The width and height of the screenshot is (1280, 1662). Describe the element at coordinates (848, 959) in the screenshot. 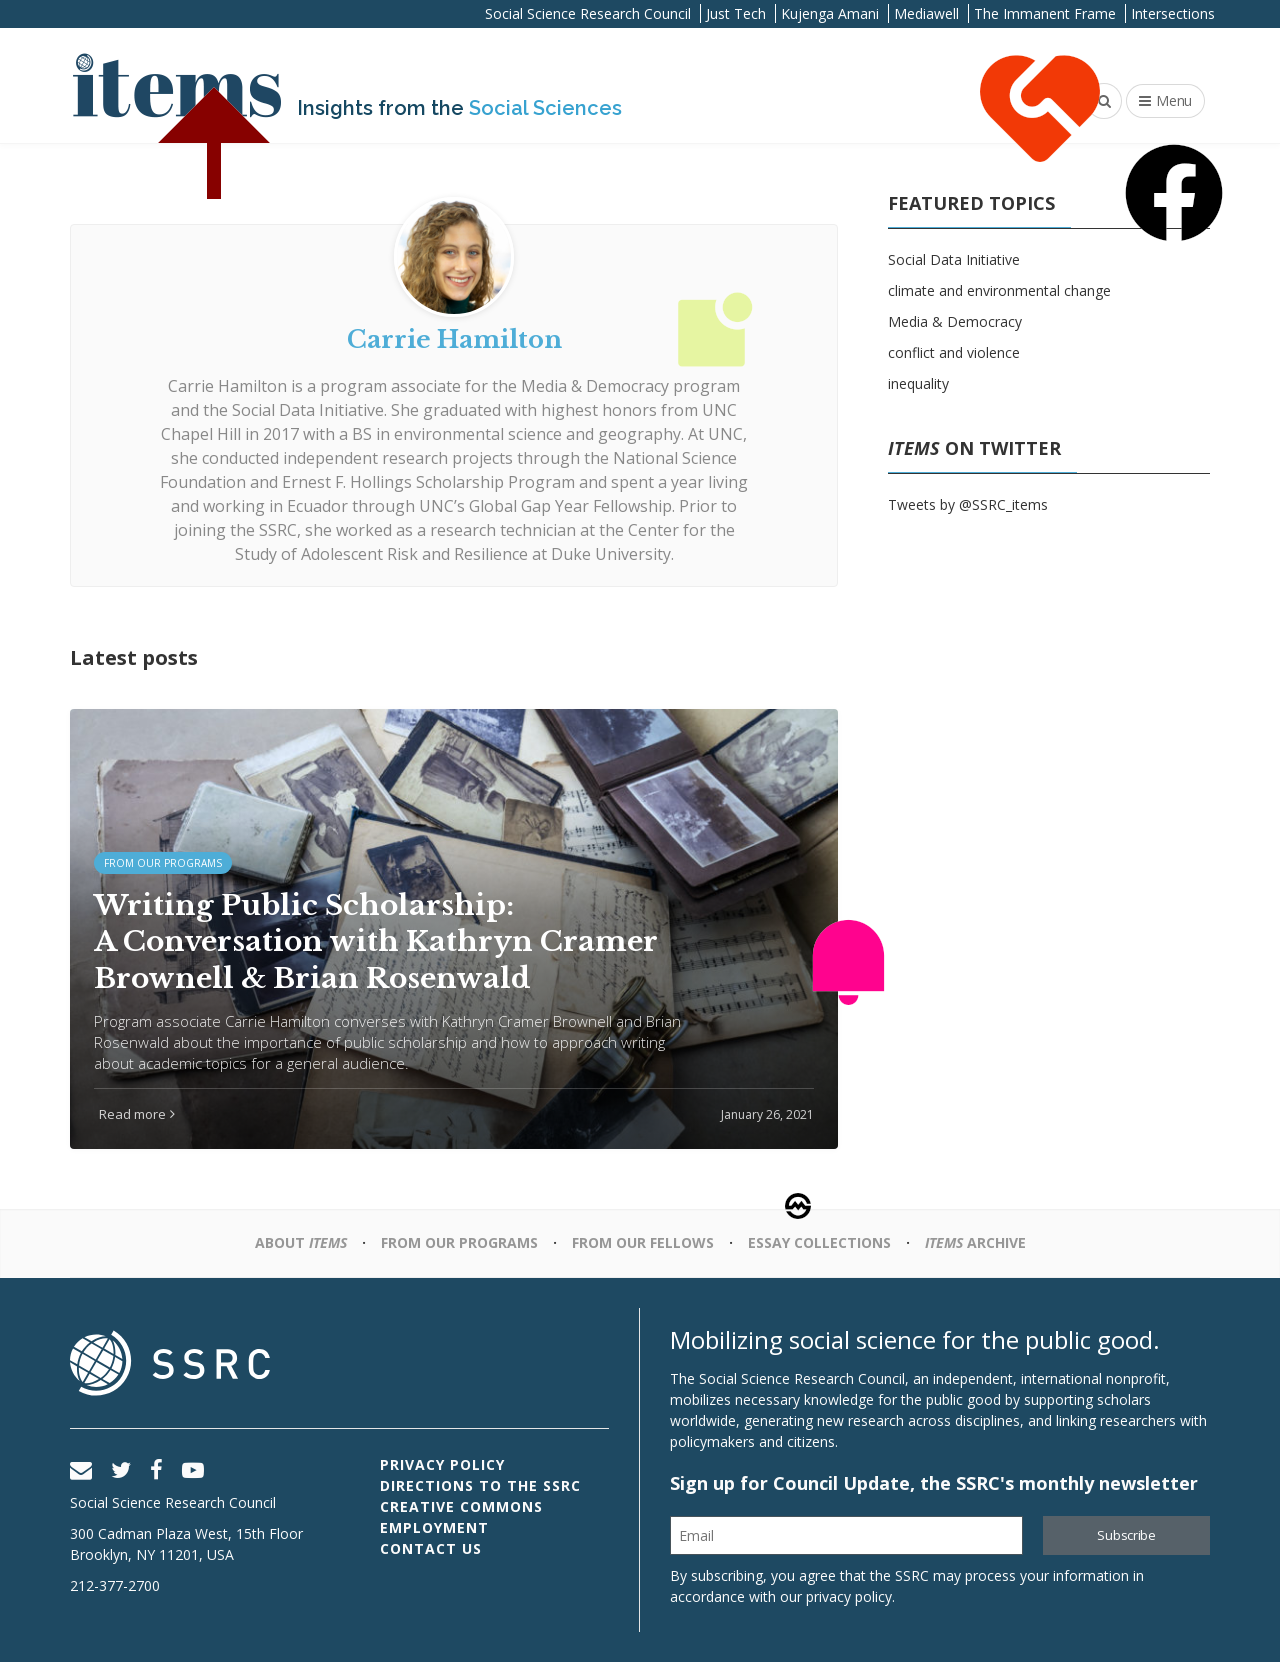

I see `view notifications` at that location.